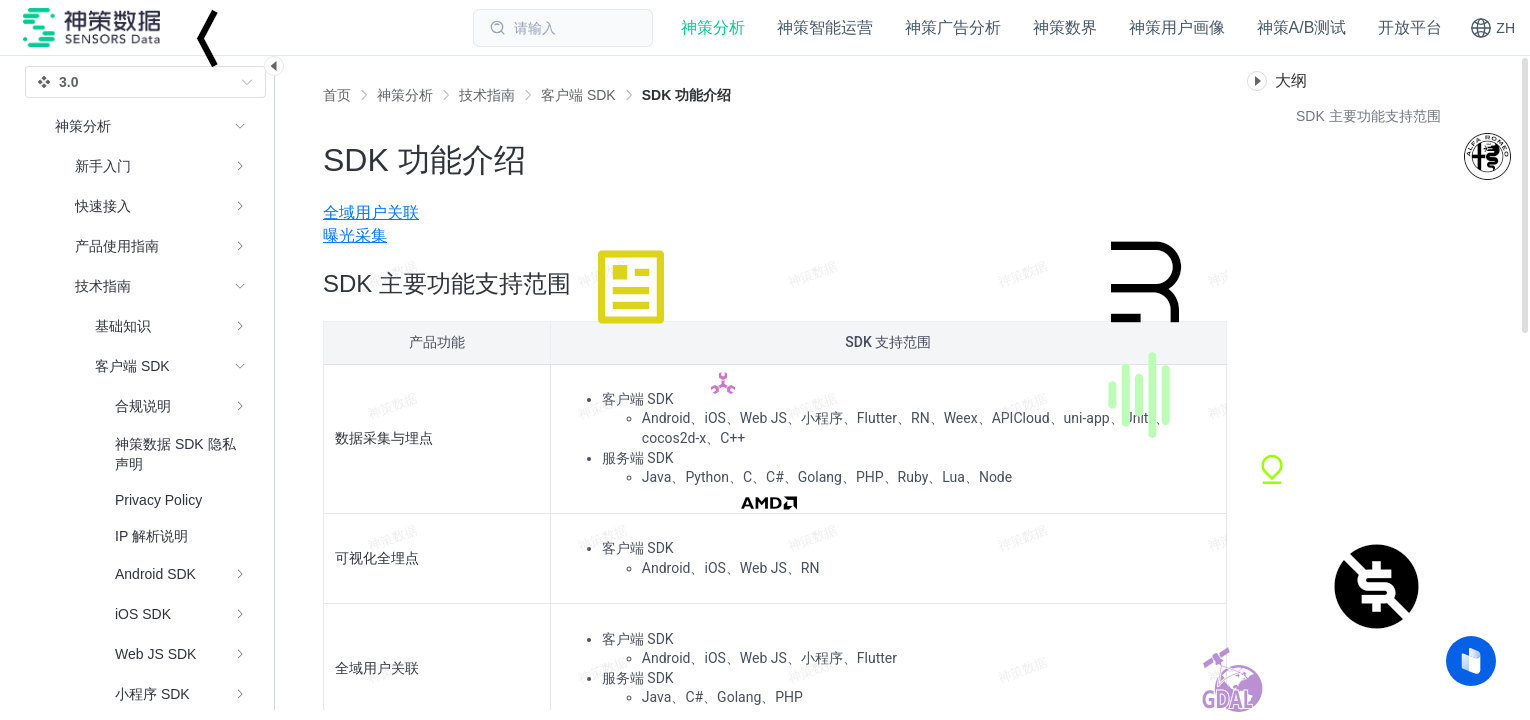 This screenshot has height=720, width=1530. What do you see at coordinates (723, 383) in the screenshot?
I see `google cloud spanner database service logo` at bounding box center [723, 383].